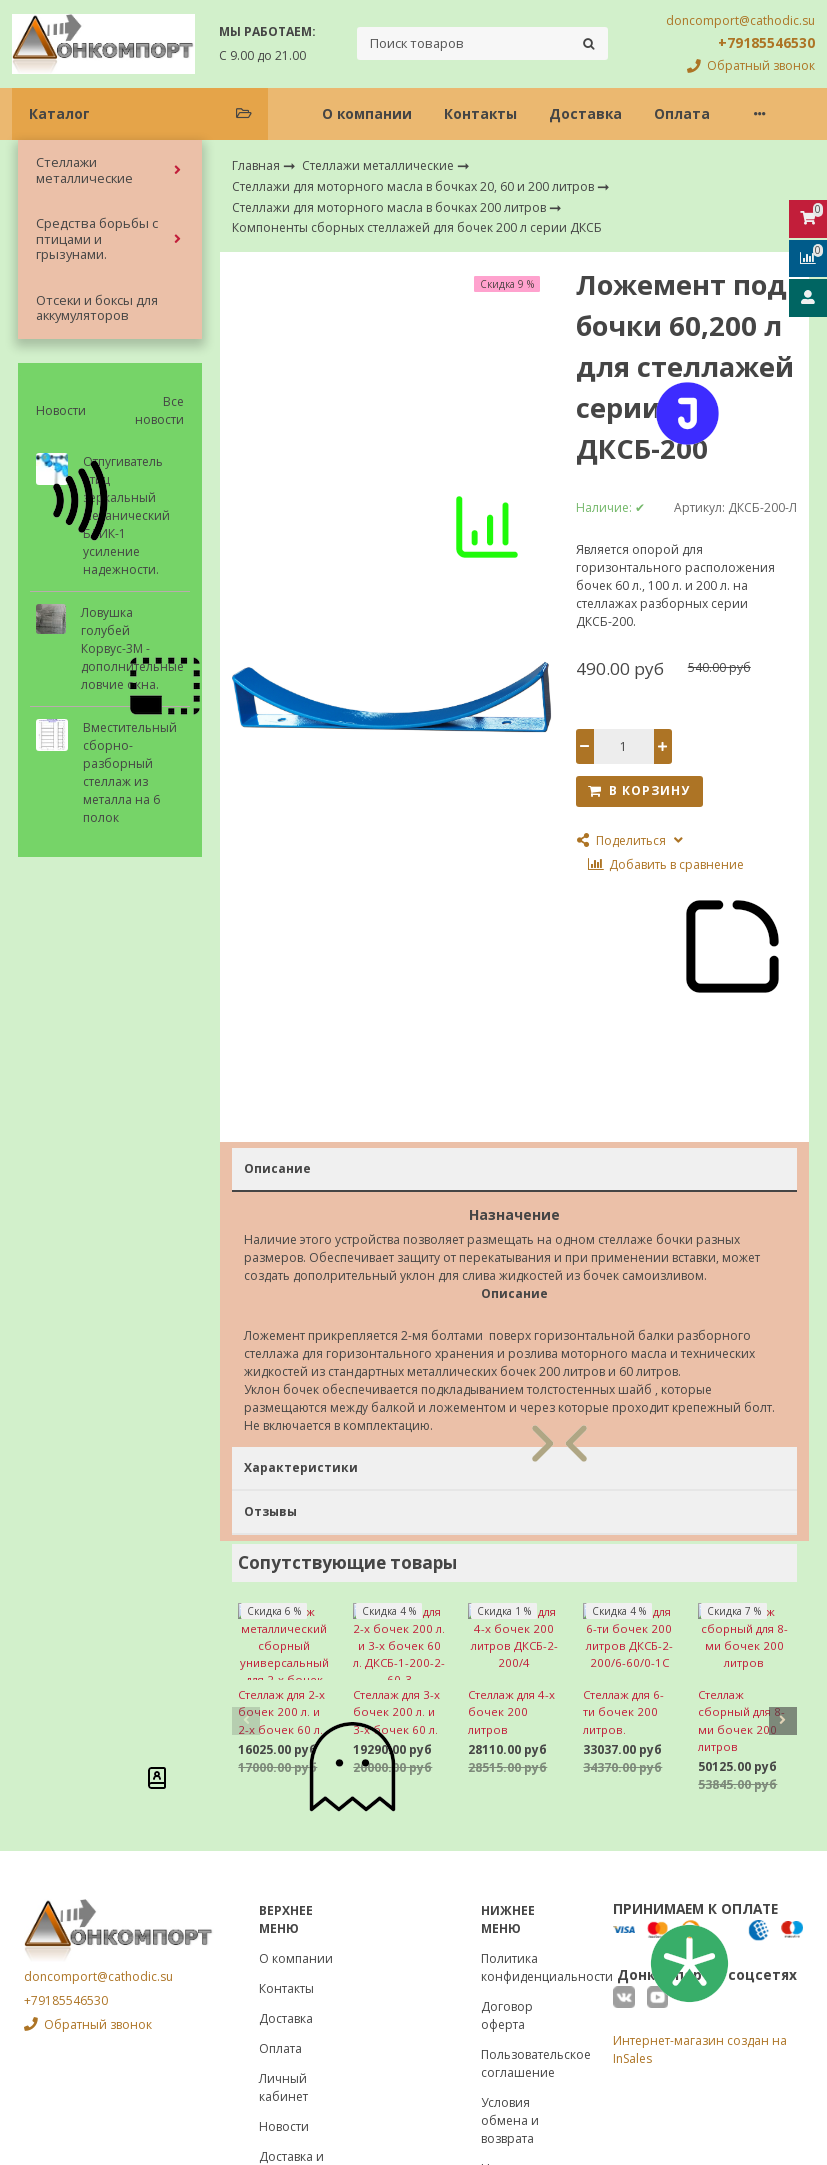  Describe the element at coordinates (559, 1443) in the screenshot. I see `collapse or minimize a panel` at that location.